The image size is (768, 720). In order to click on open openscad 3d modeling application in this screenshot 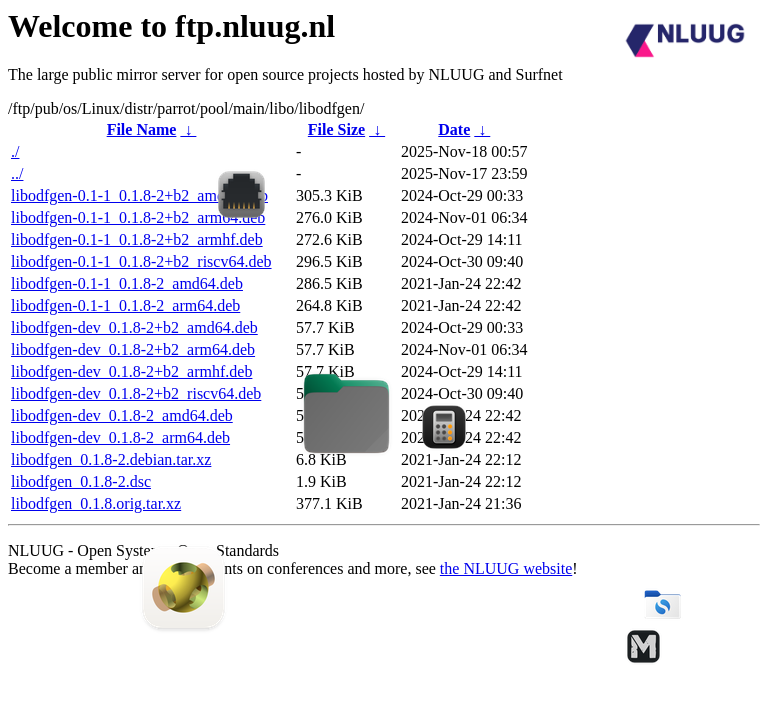, I will do `click(183, 587)`.